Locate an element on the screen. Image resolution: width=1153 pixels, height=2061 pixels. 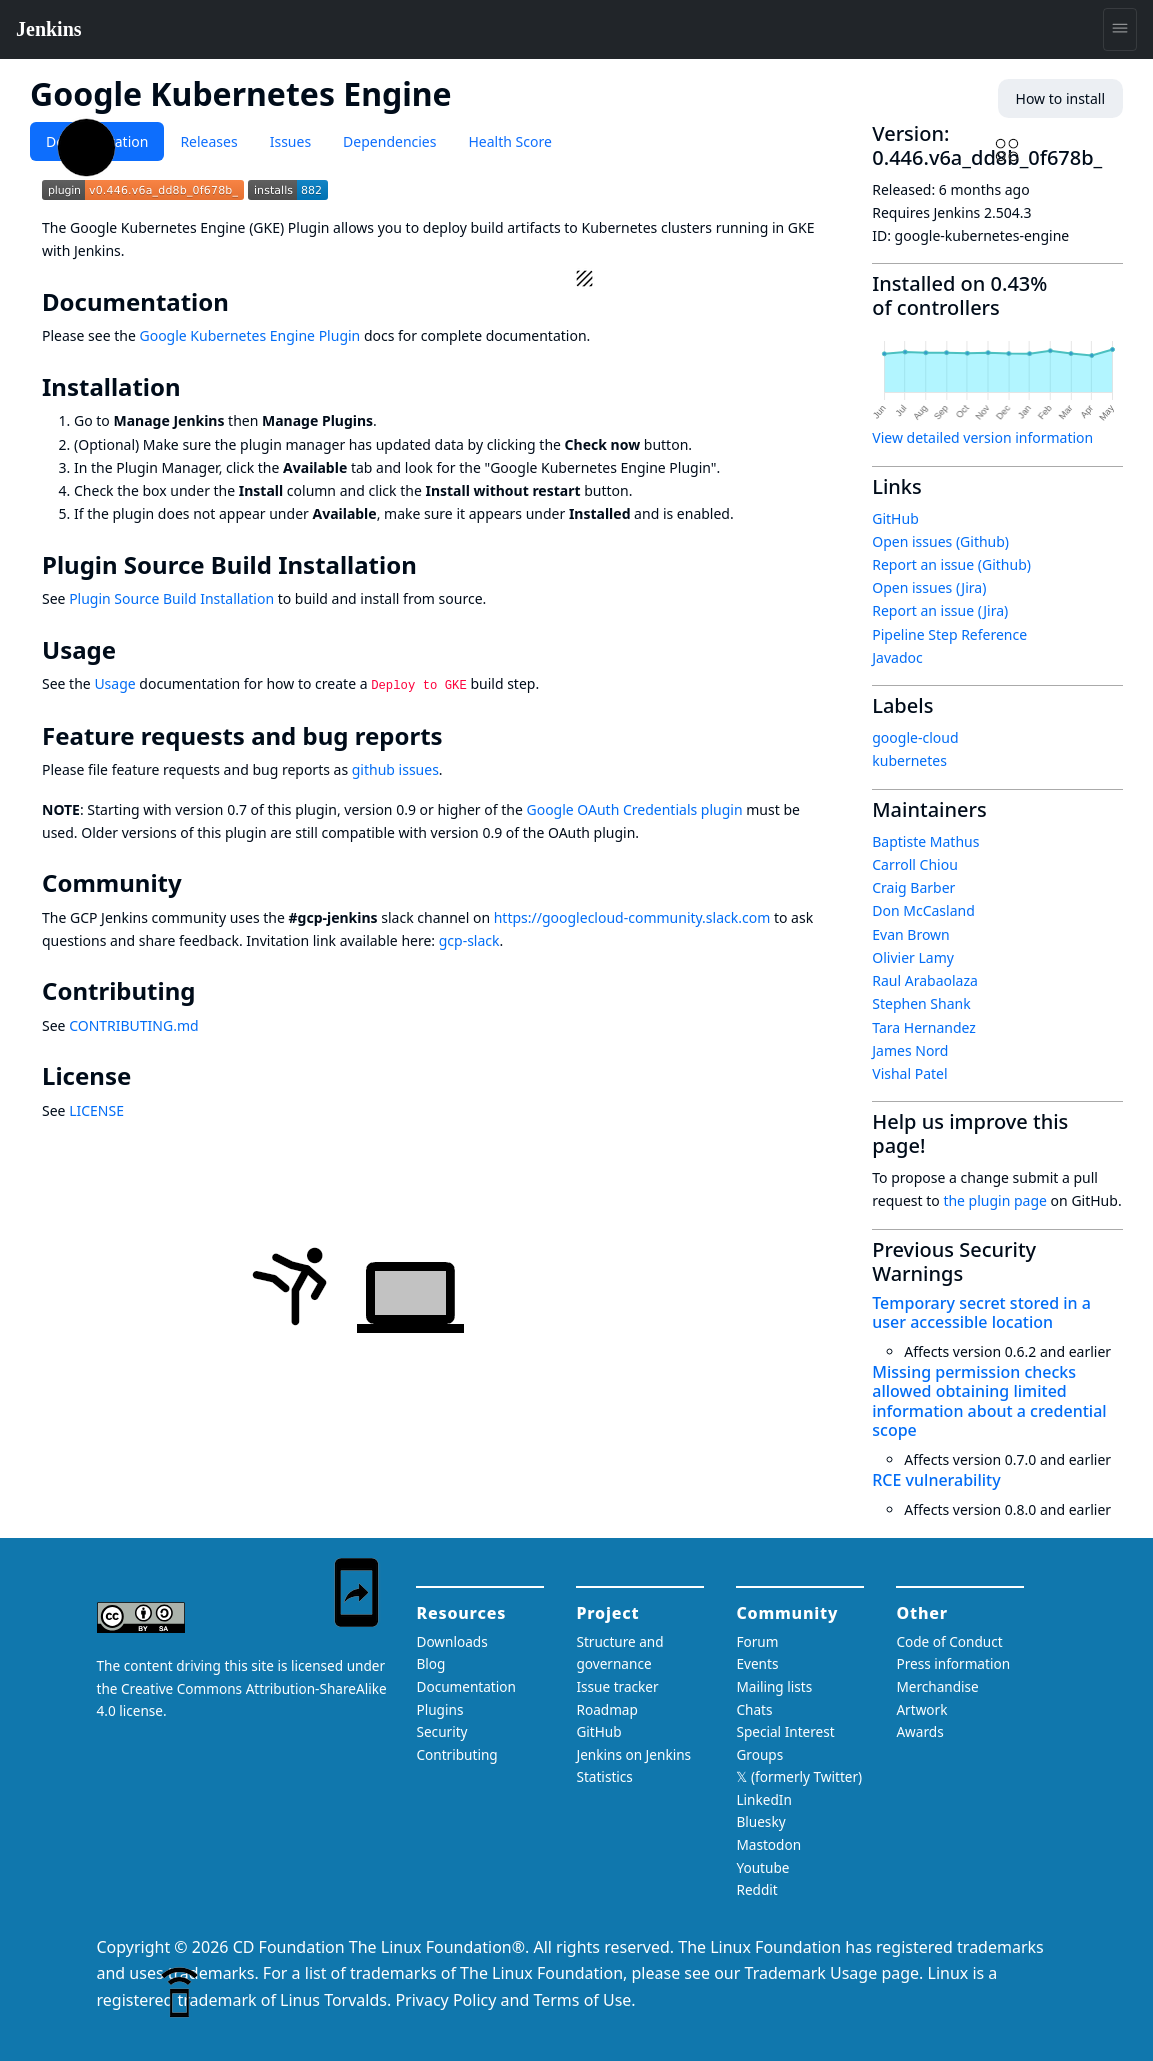
indicates a filled or selected radio button option is located at coordinates (86, 147).